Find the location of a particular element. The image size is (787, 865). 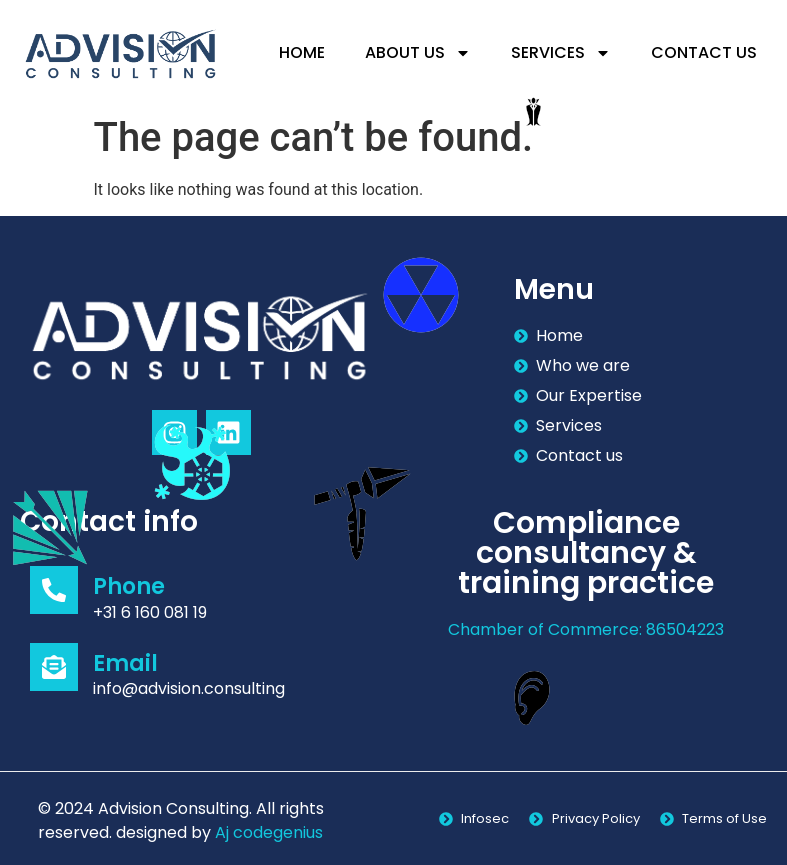

activate piercing or armor-penetrating attack is located at coordinates (50, 528).